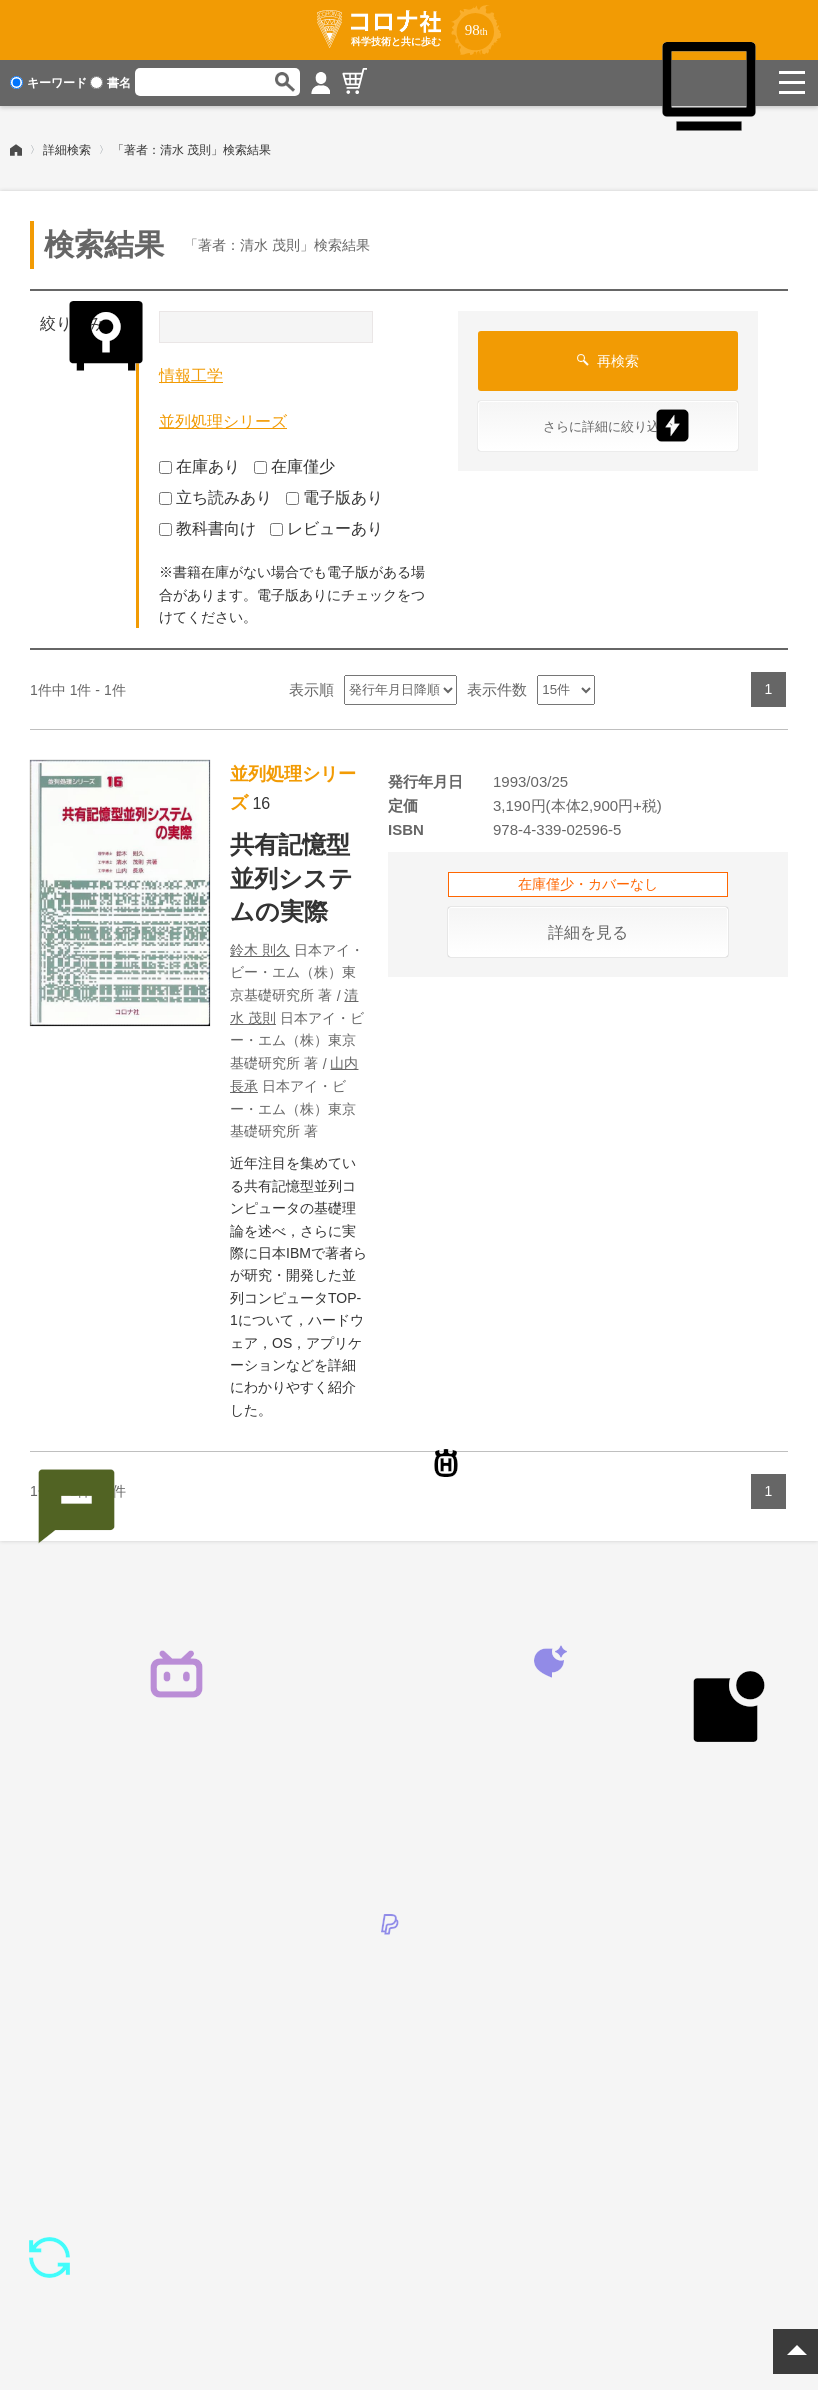 This screenshot has height=2390, width=818. I want to click on undo or revert to previous state, so click(49, 2257).